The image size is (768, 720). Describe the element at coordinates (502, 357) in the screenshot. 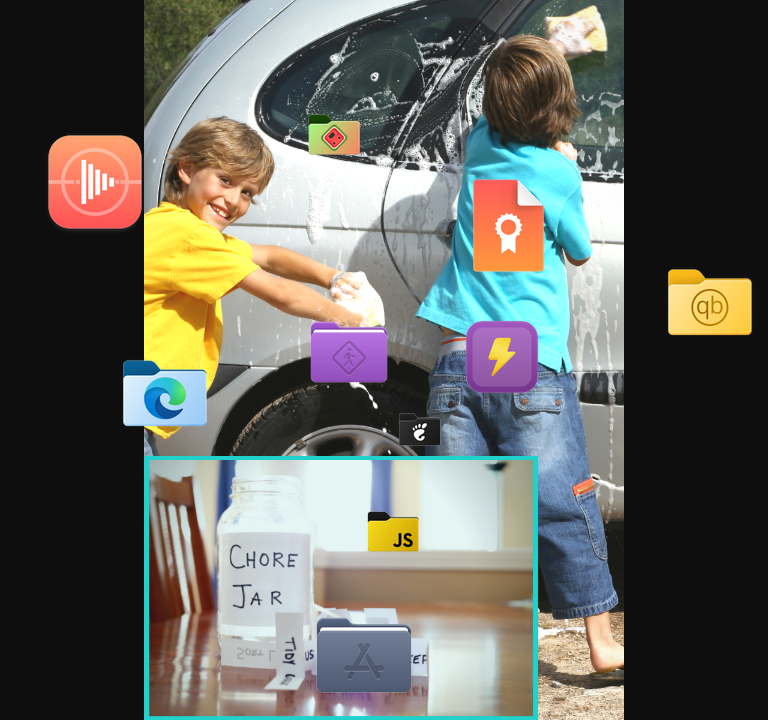

I see `open keypunch typing practice app` at that location.